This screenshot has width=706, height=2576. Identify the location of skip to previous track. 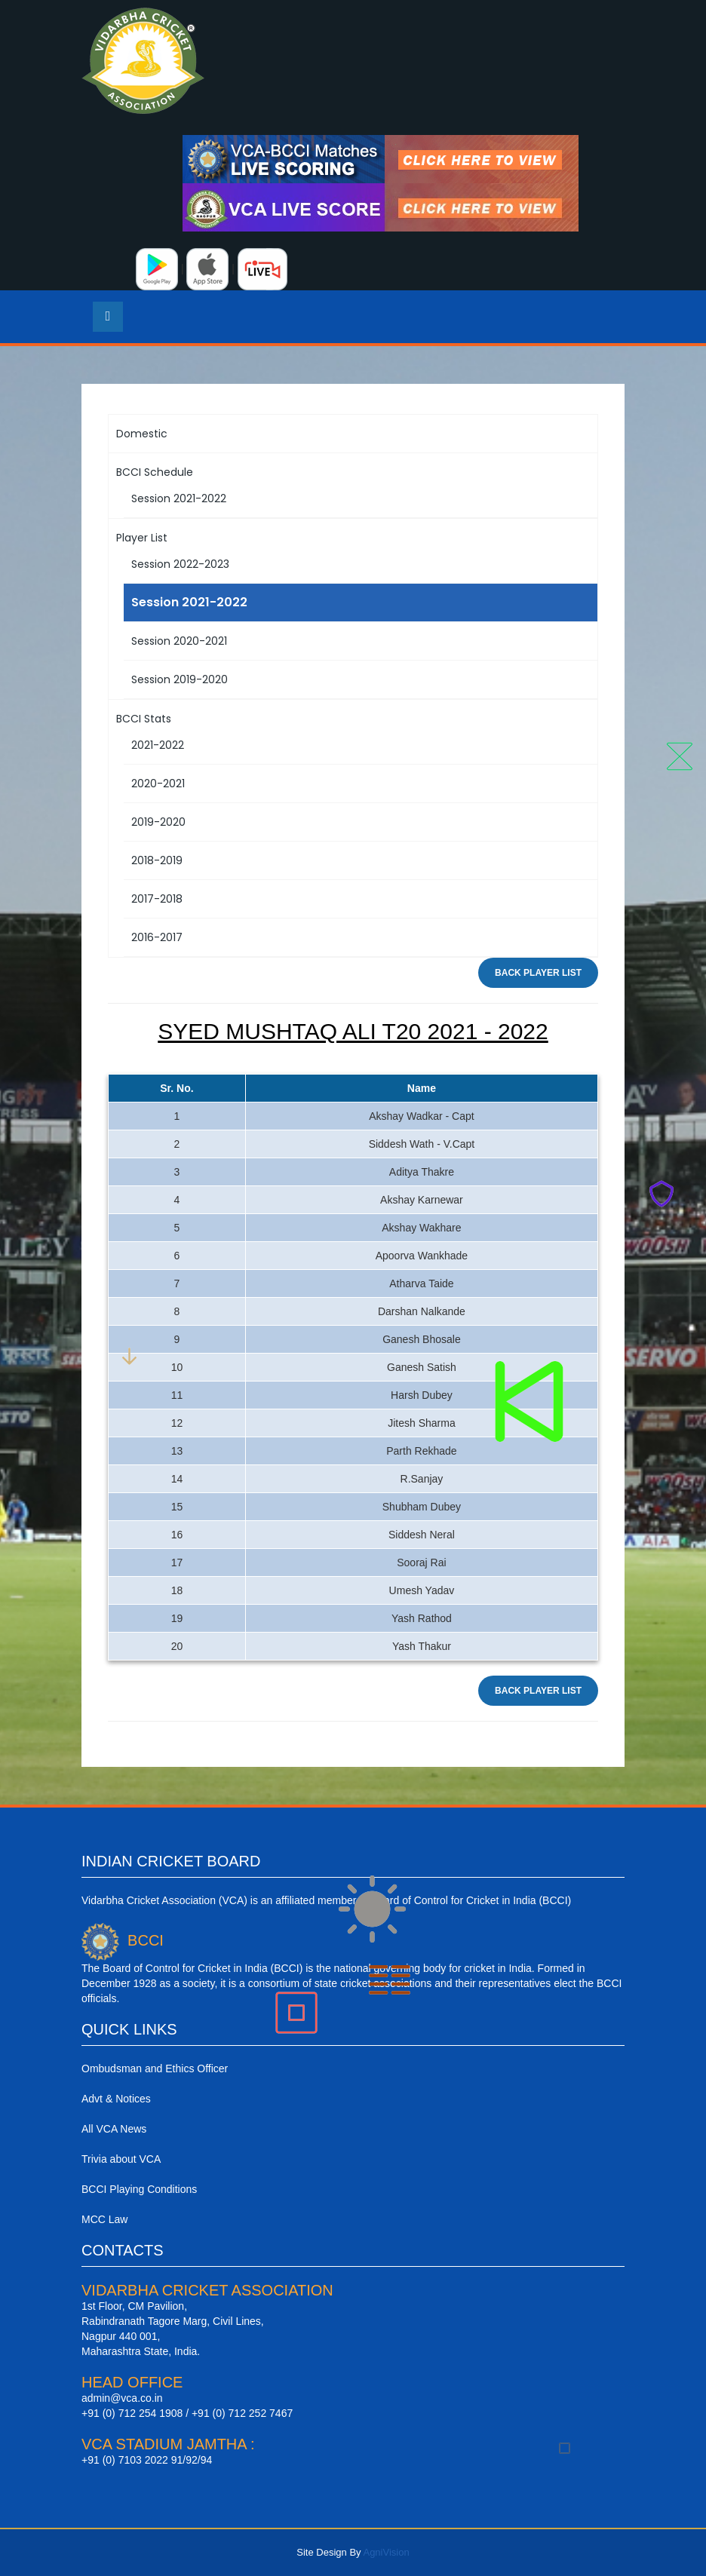
(529, 1401).